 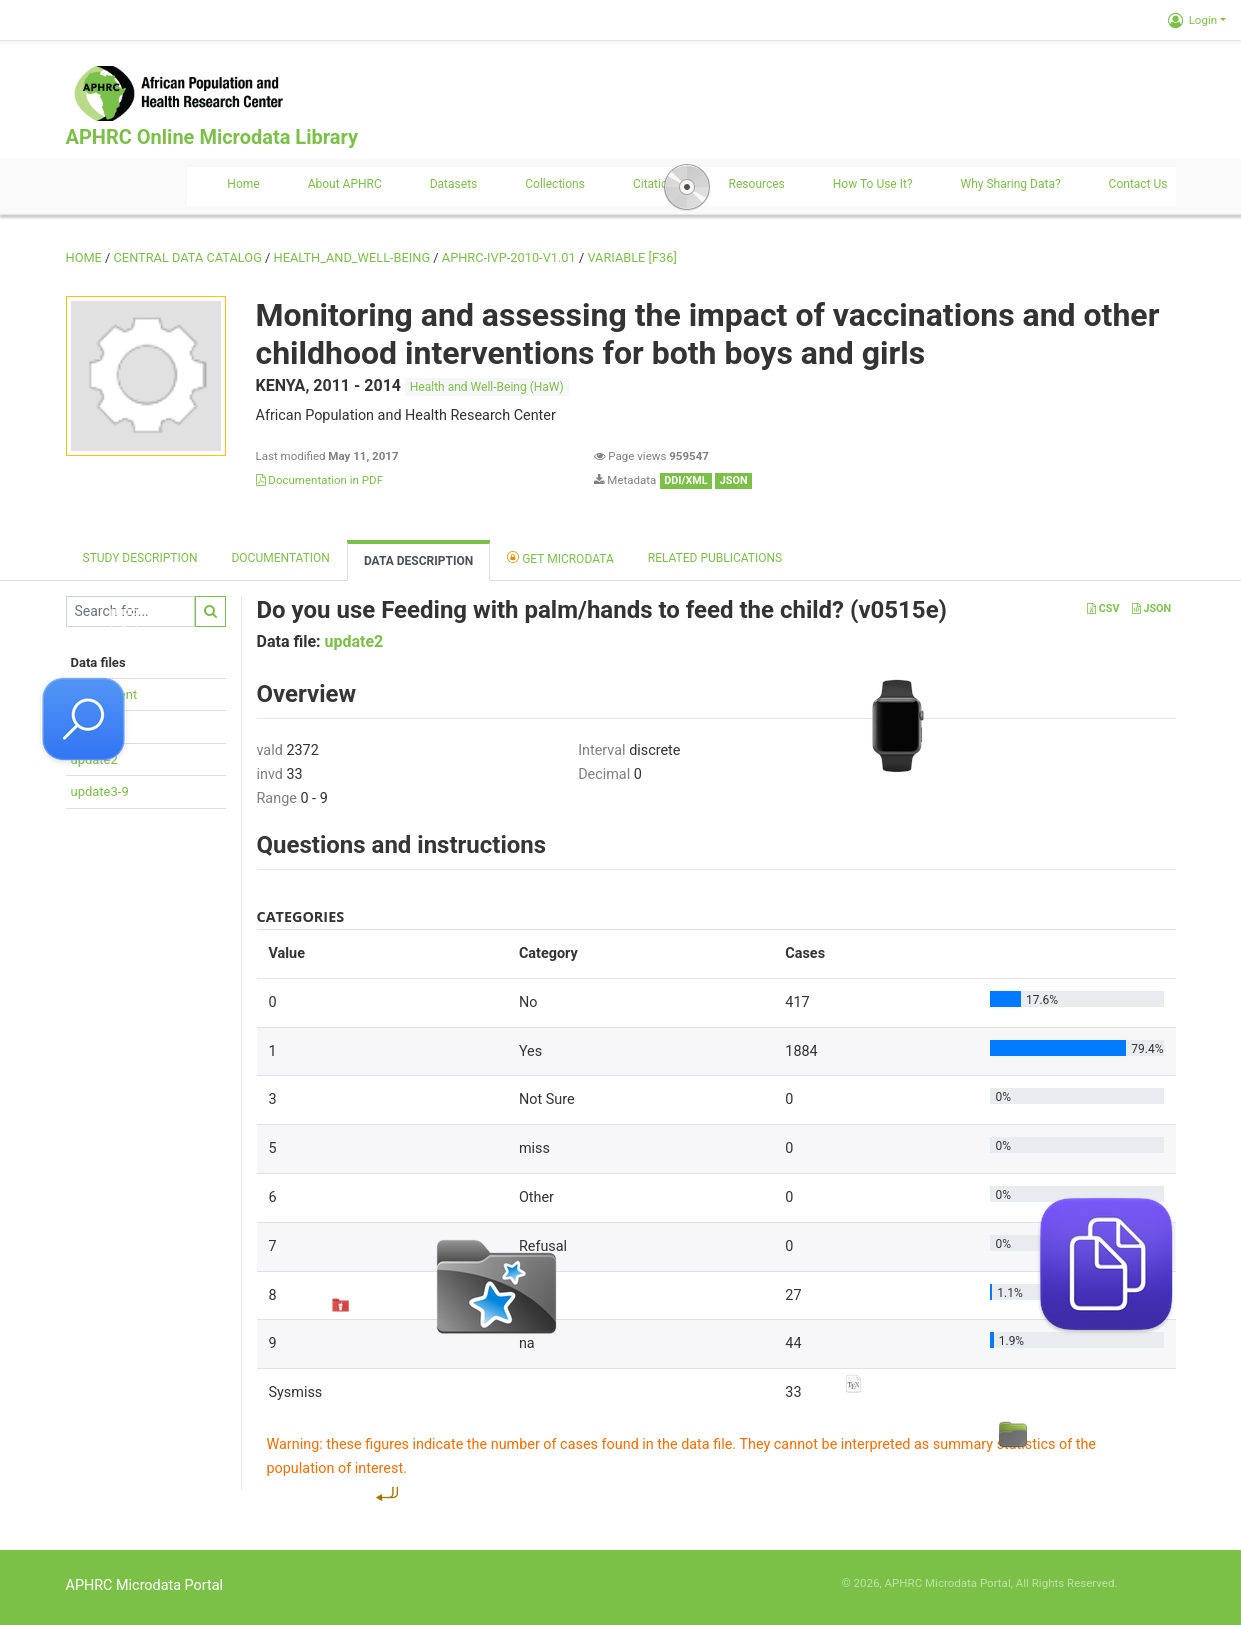 What do you see at coordinates (386, 1492) in the screenshot?
I see `reply to all recipients of an email` at bounding box center [386, 1492].